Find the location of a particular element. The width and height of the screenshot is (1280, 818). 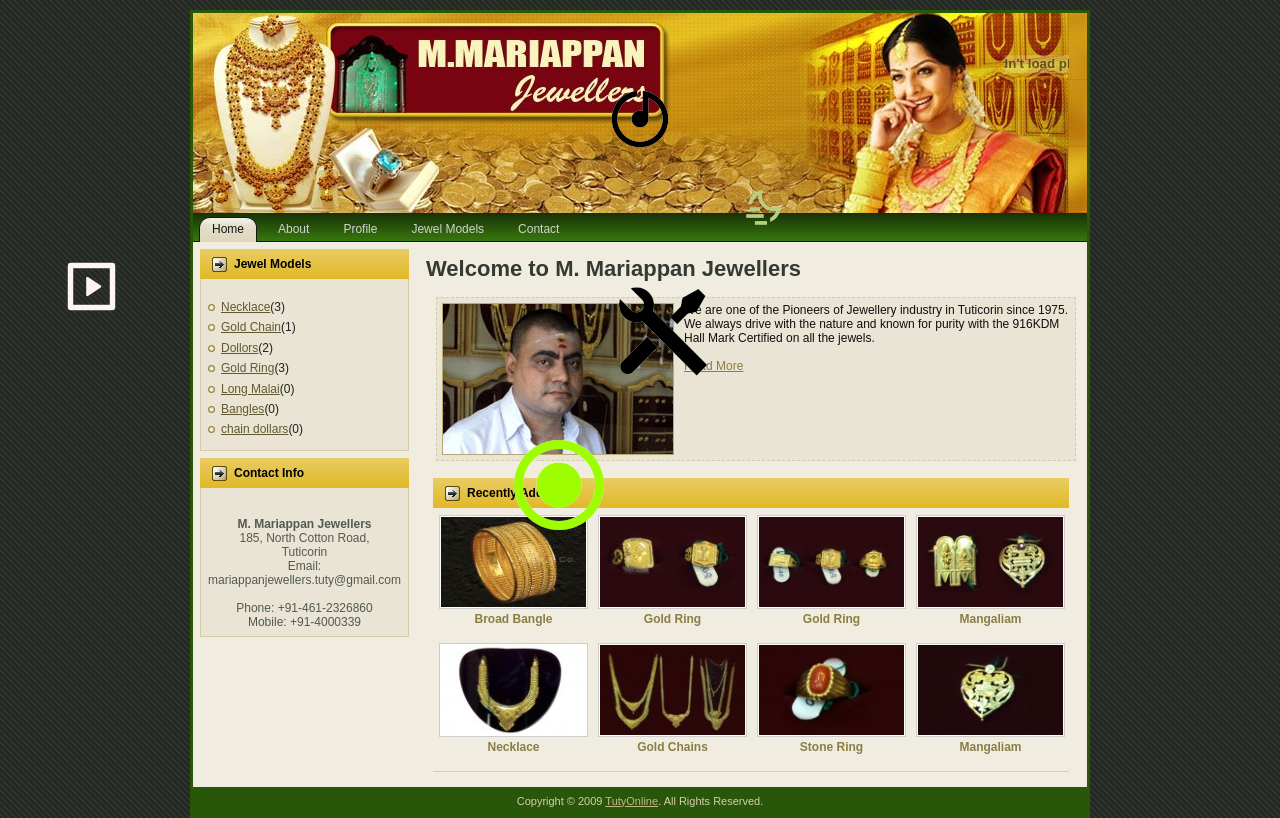

play video content is located at coordinates (91, 286).